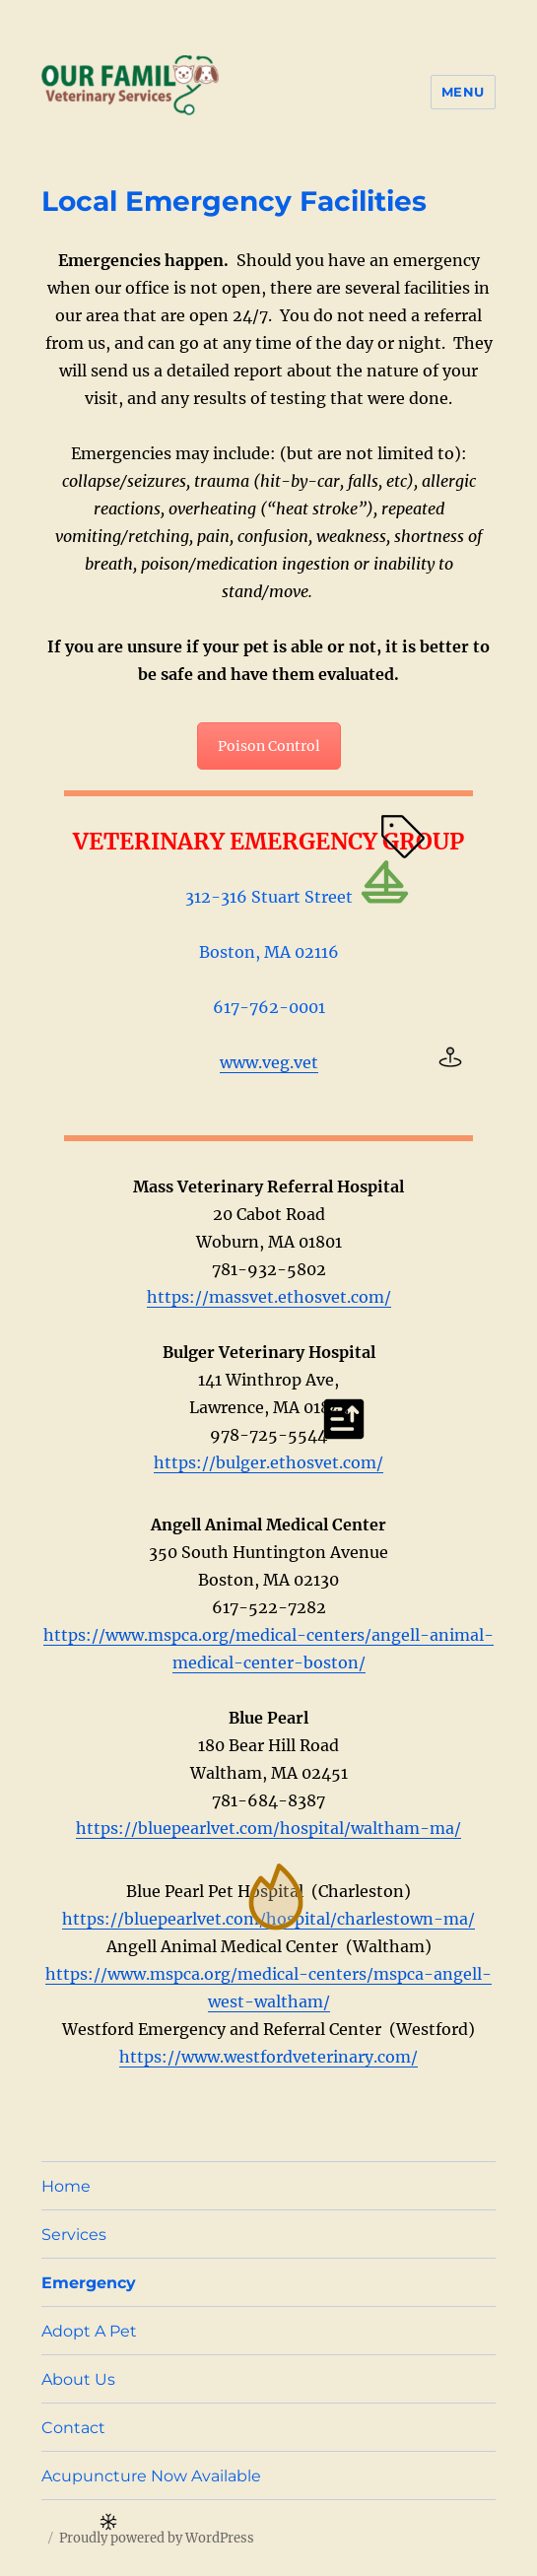 The height and width of the screenshot is (2576, 537). Describe the element at coordinates (108, 2522) in the screenshot. I see `activate cooling or air conditioning mode` at that location.